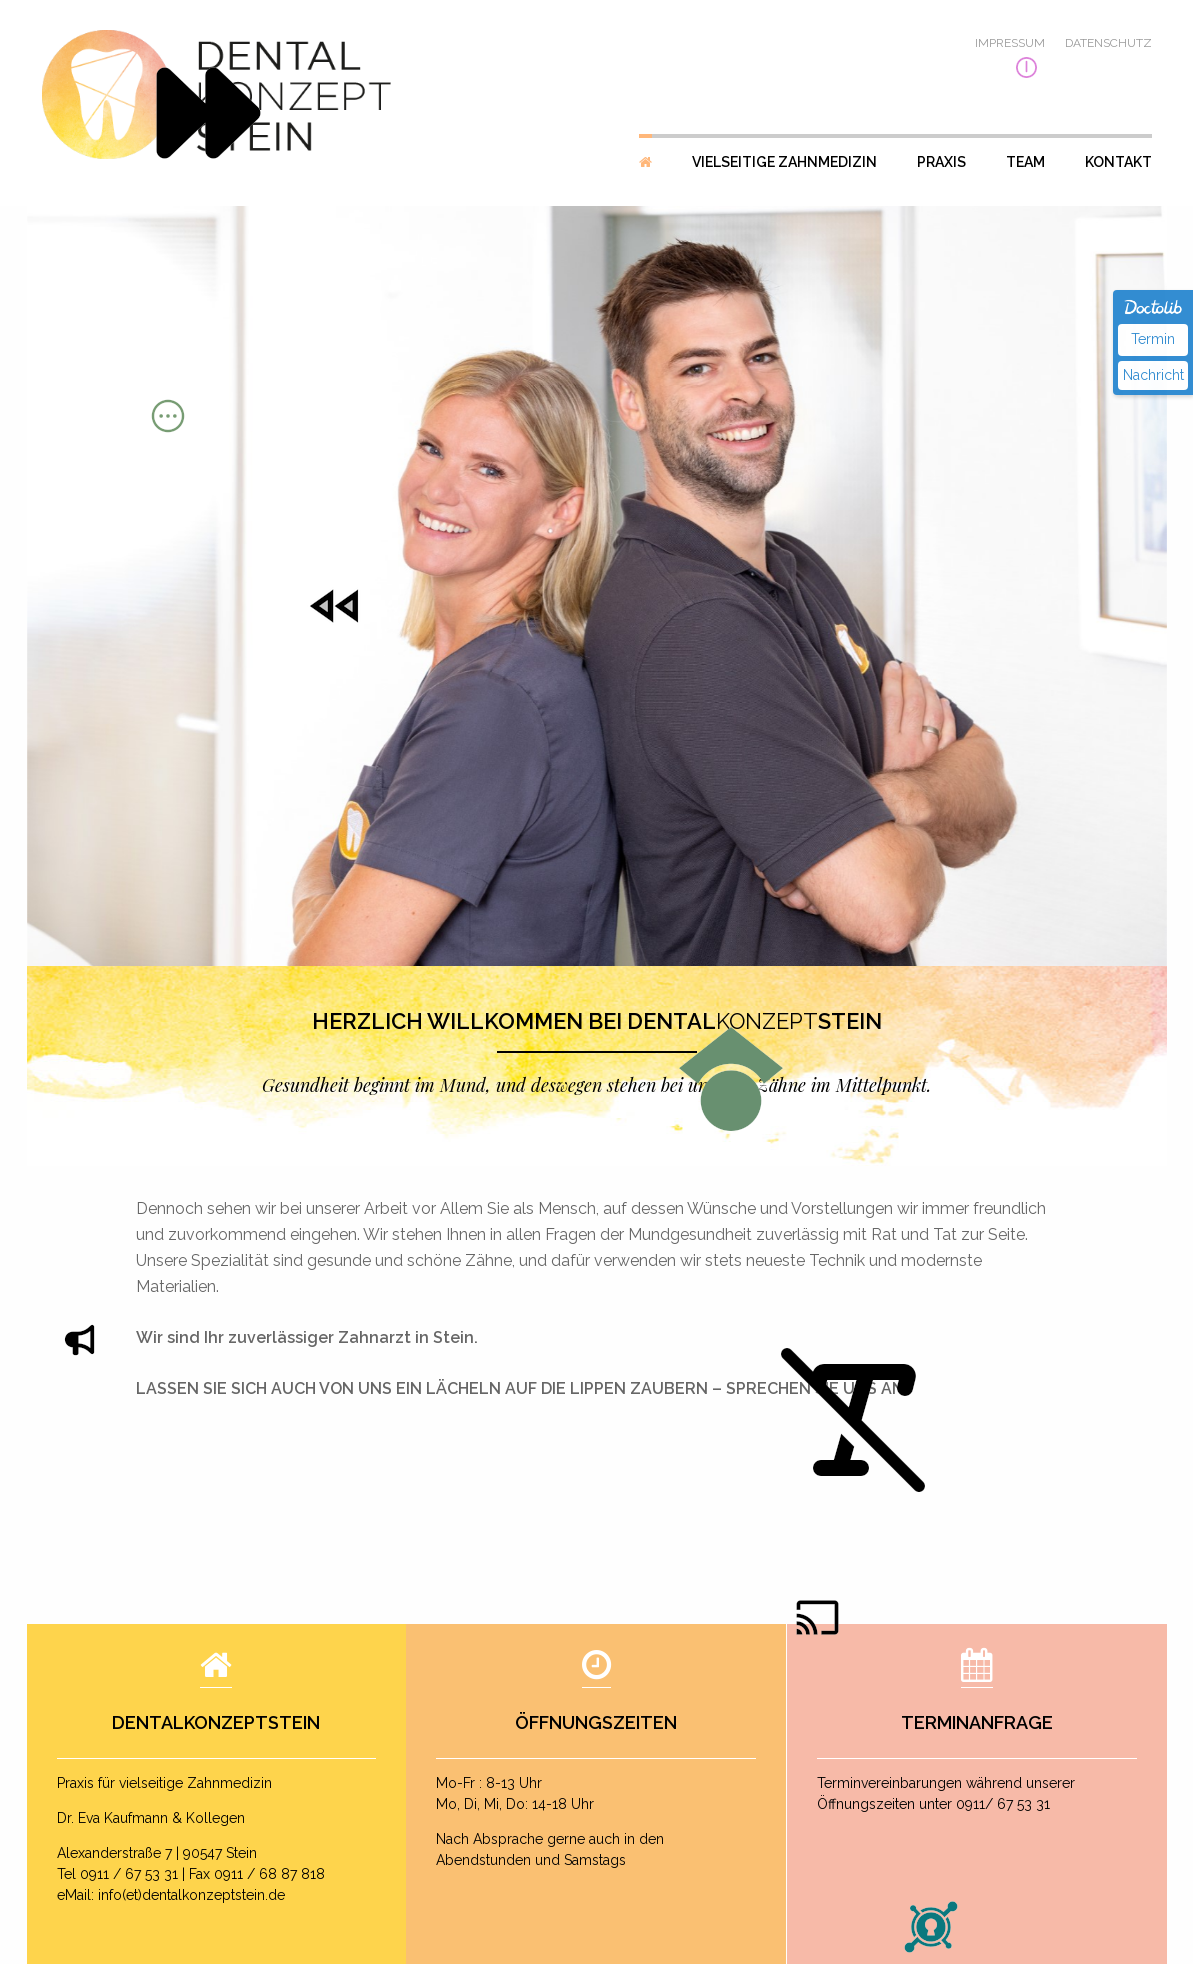 Image resolution: width=1193 pixels, height=1964 pixels. Describe the element at coordinates (731, 1079) in the screenshot. I see `link to google scholar profile` at that location.